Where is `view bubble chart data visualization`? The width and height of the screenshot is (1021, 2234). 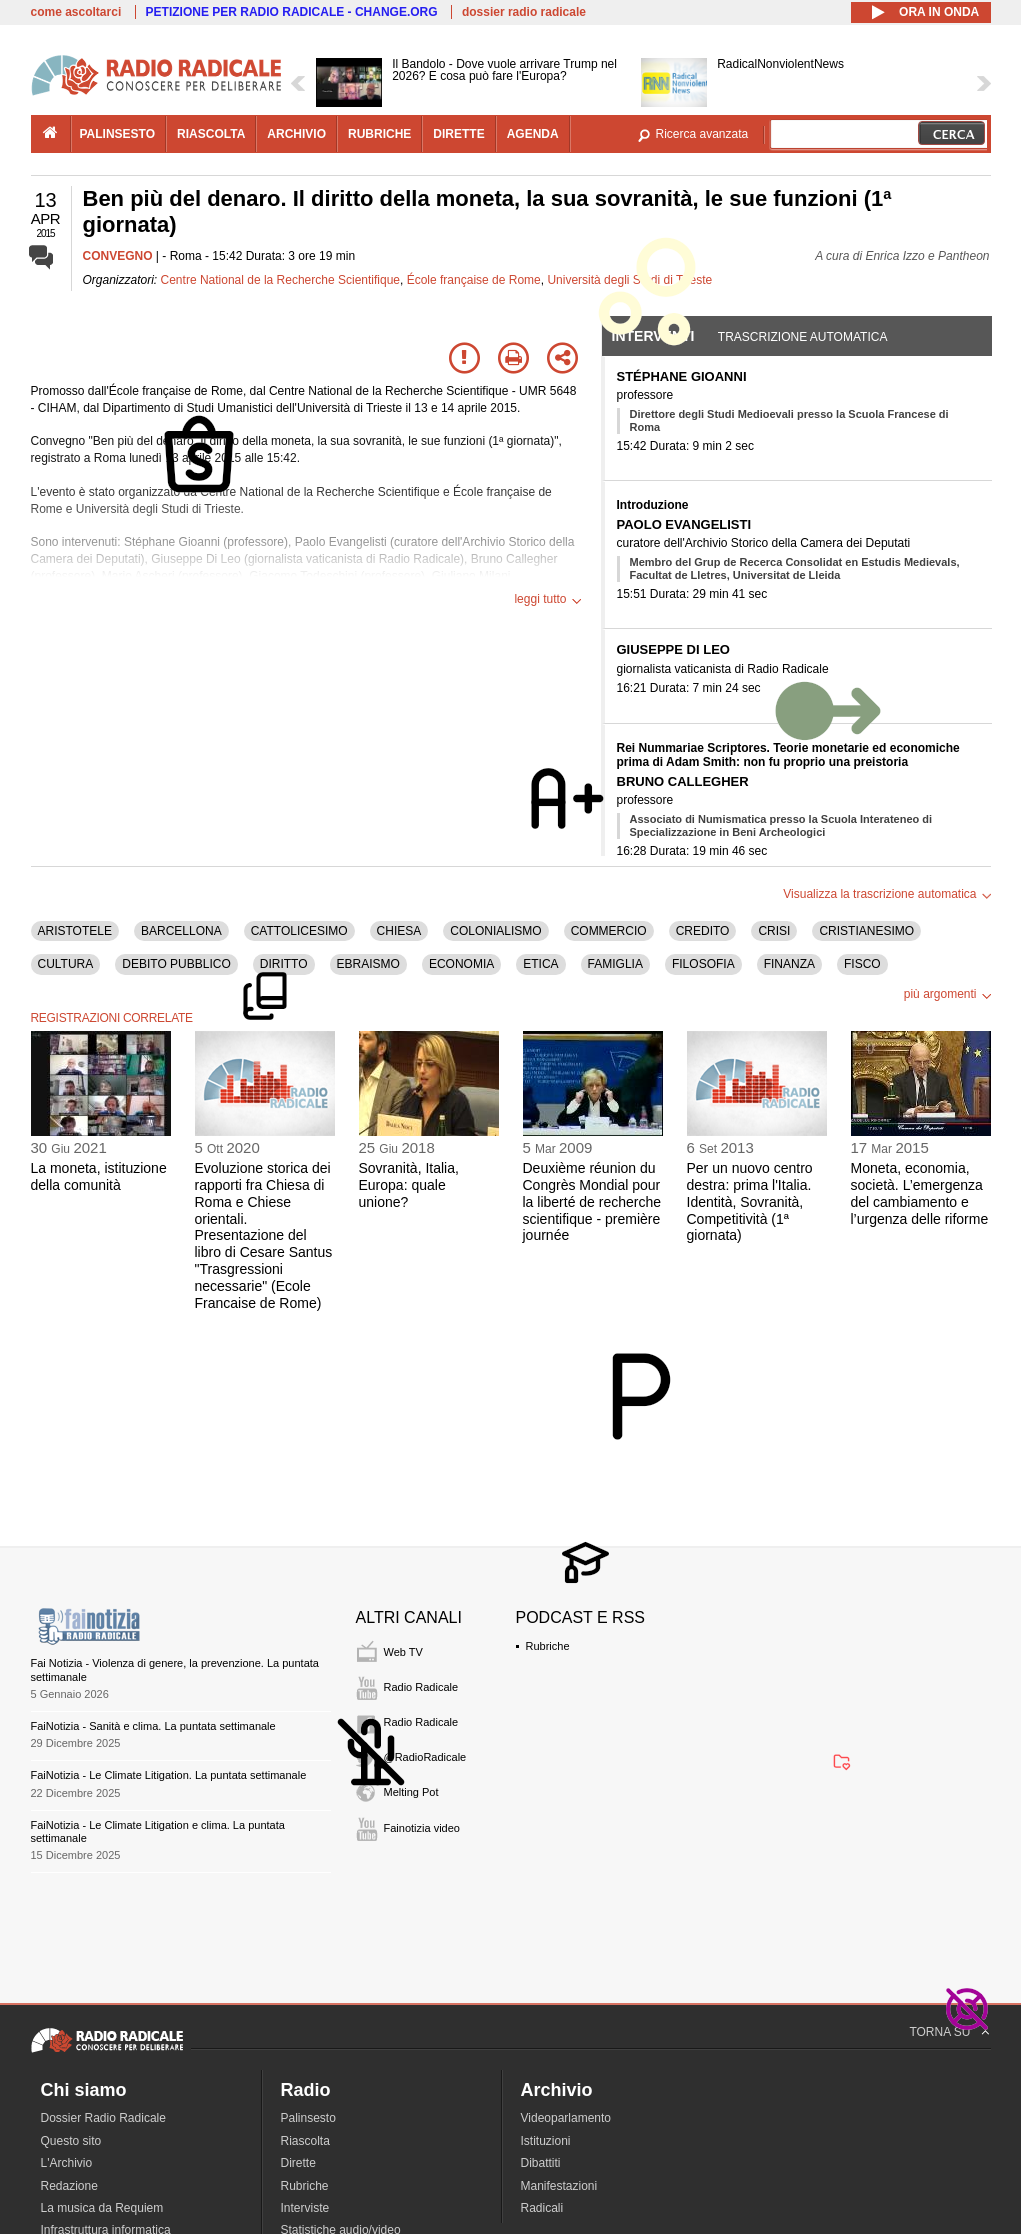 view bubble chart data visualization is located at coordinates (652, 291).